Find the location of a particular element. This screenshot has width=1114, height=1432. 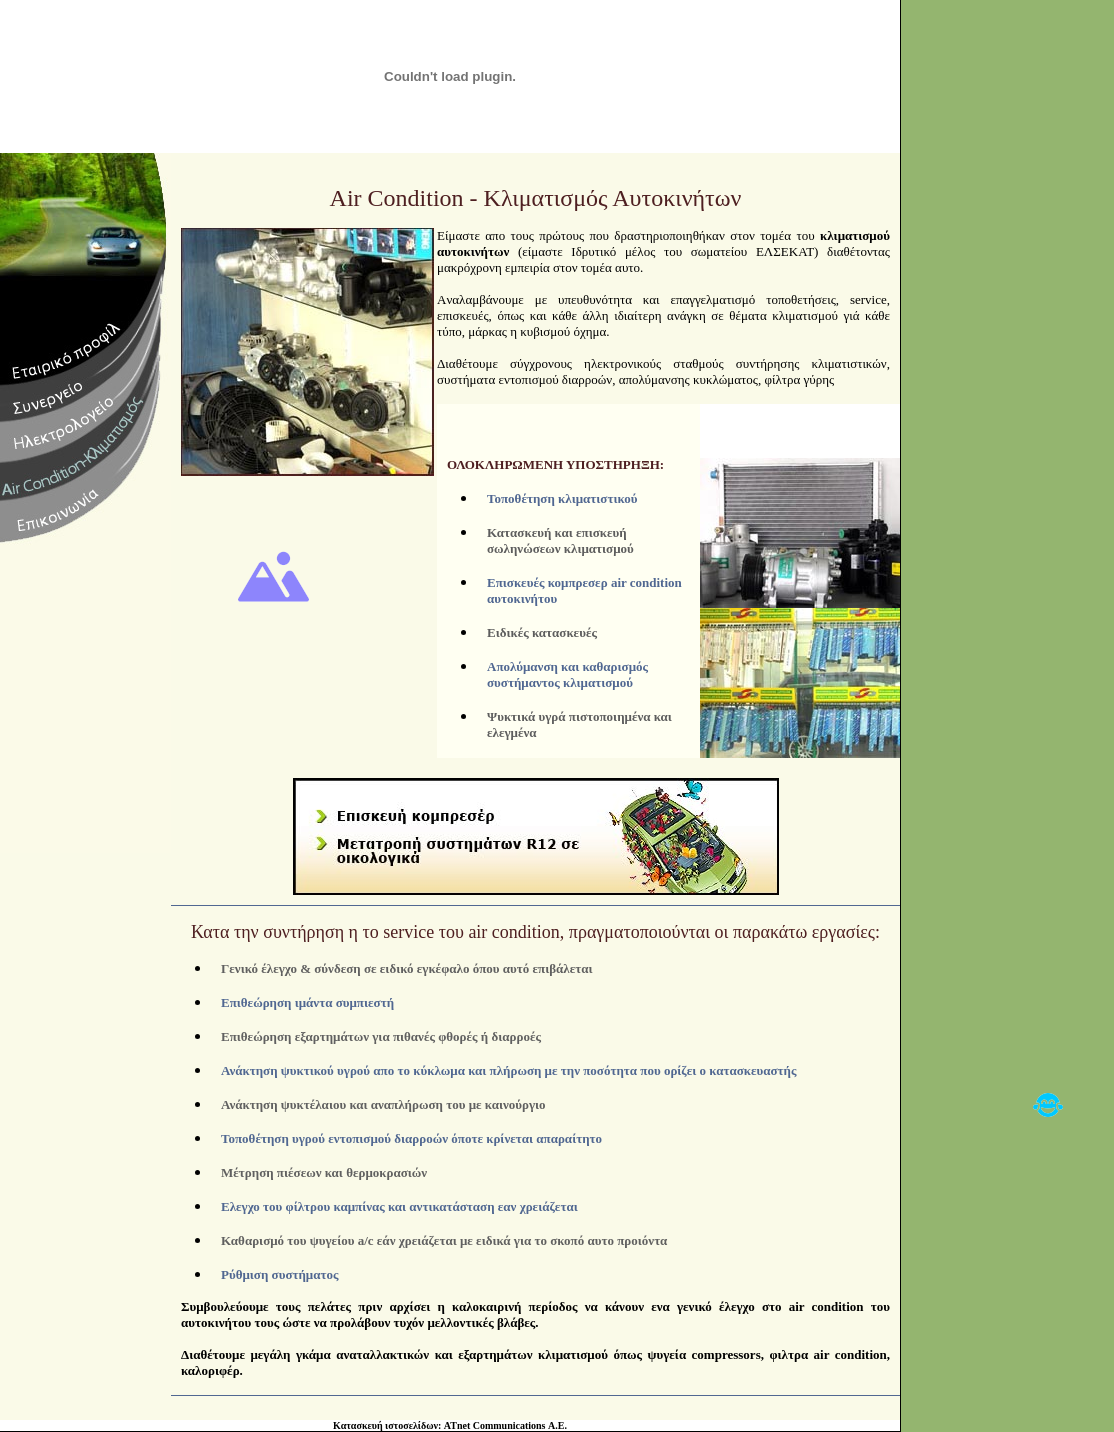

view landscape or nature photos is located at coordinates (273, 579).